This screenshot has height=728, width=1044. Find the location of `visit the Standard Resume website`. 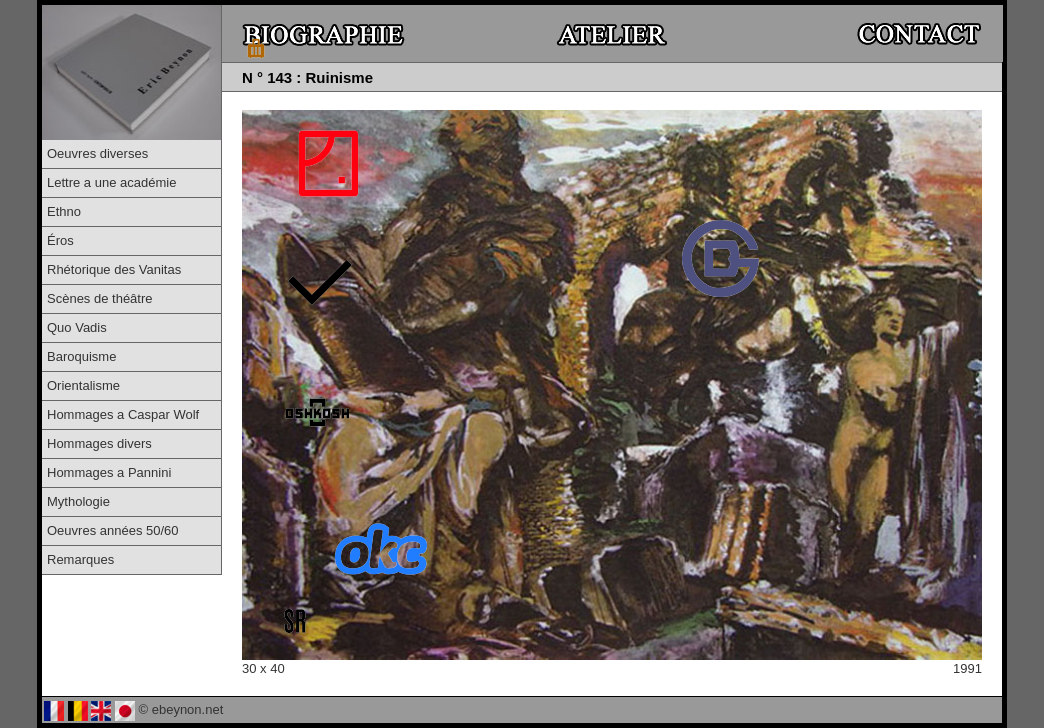

visit the Standard Resume website is located at coordinates (295, 621).